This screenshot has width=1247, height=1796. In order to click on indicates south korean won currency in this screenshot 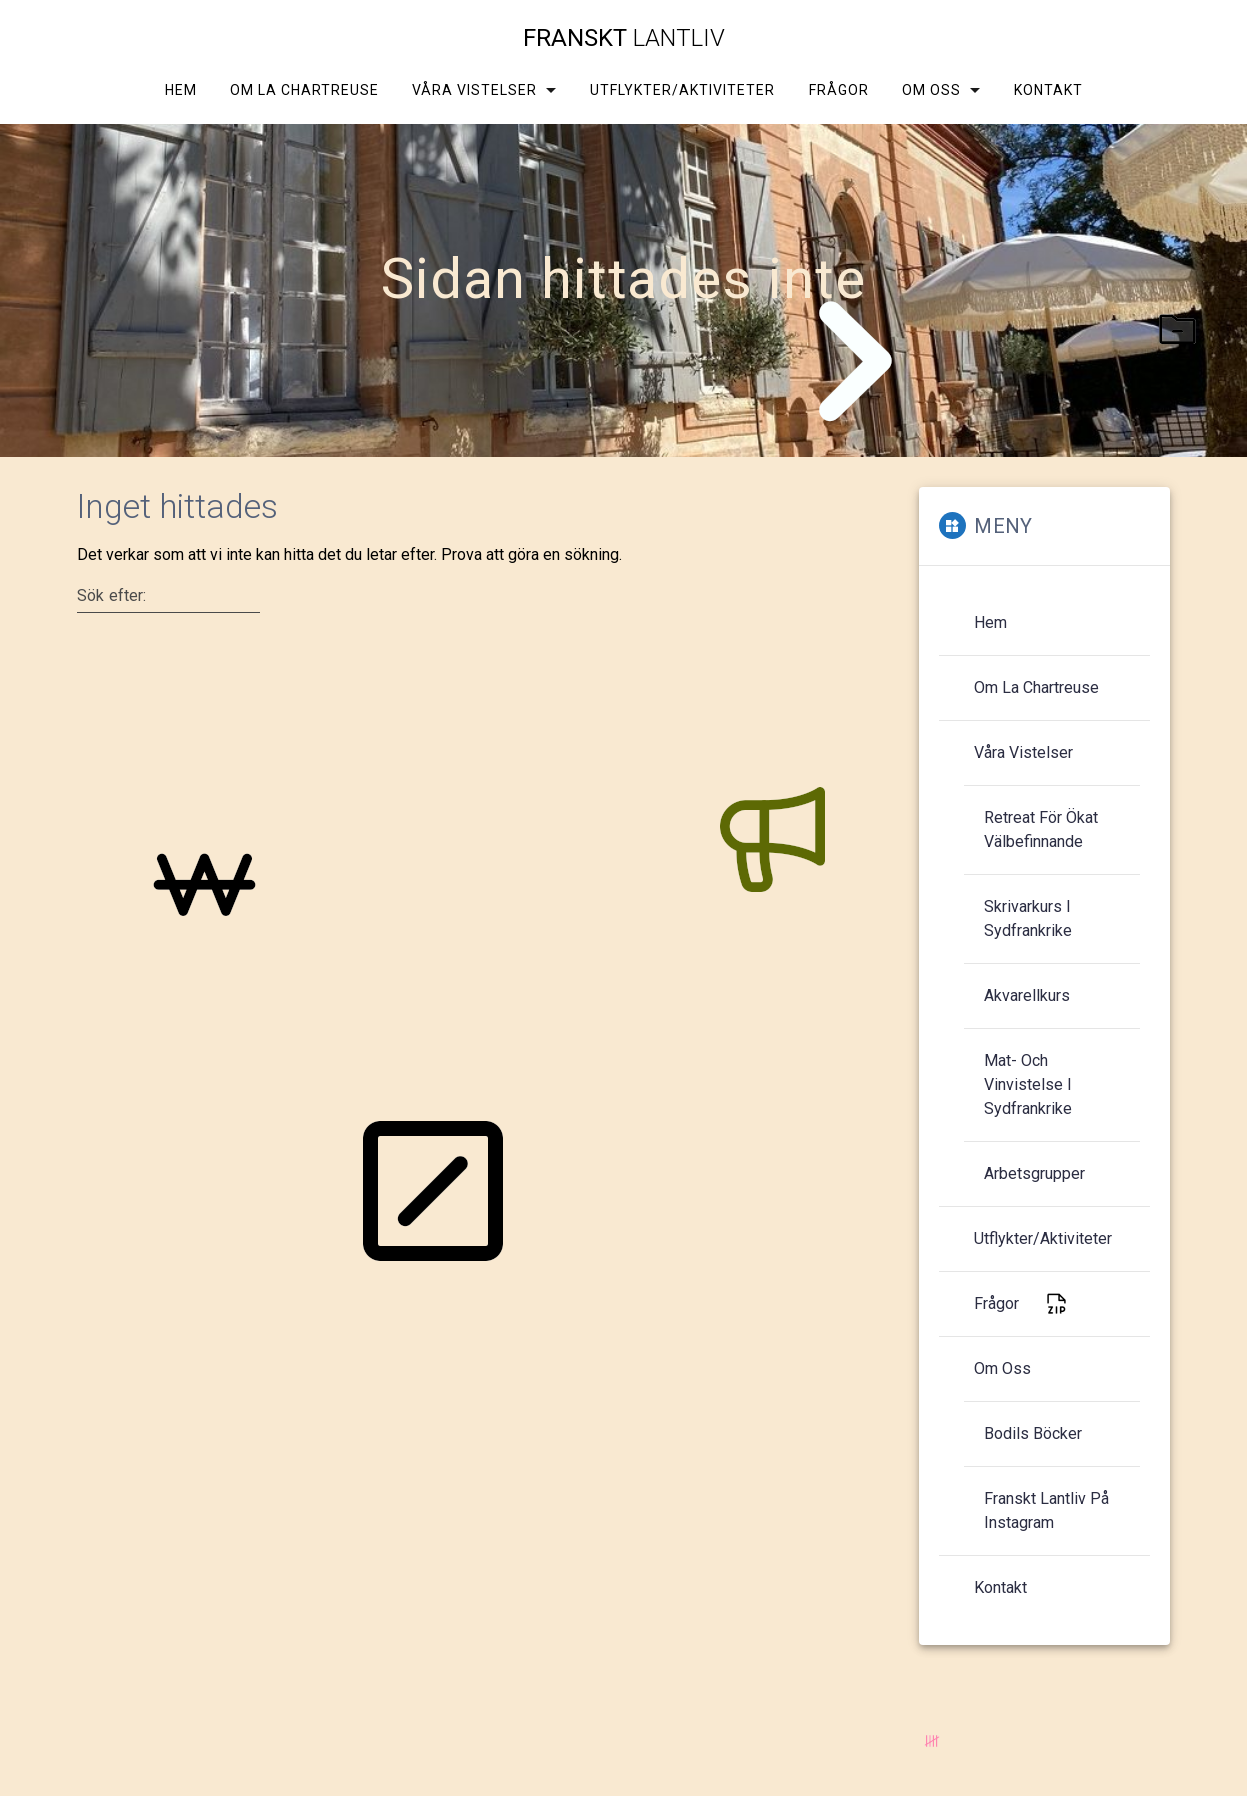, I will do `click(204, 881)`.